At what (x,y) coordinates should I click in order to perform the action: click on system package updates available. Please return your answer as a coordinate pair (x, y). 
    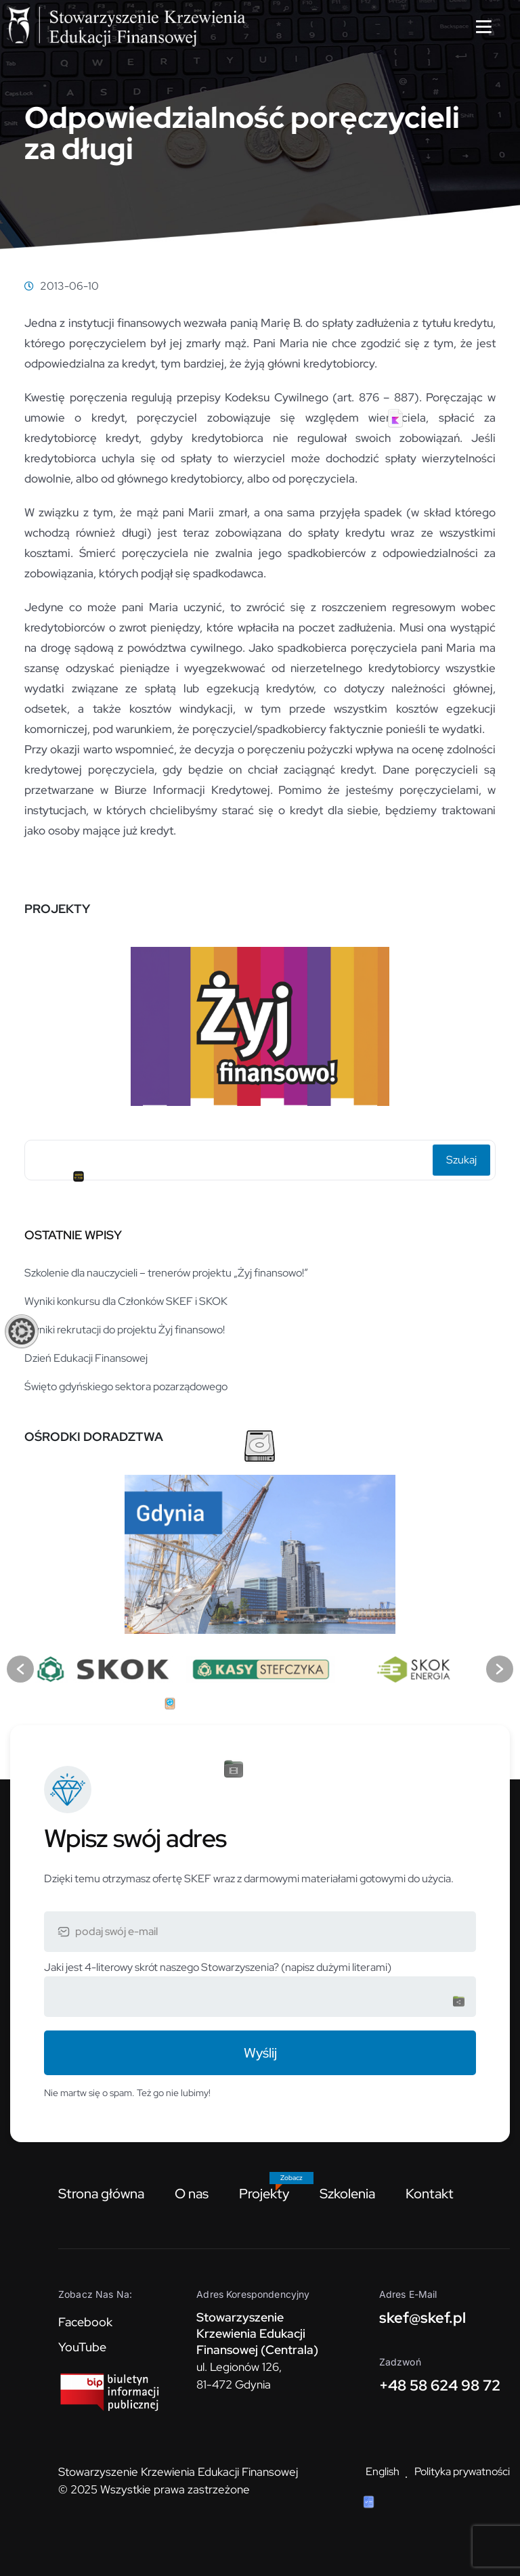
    Looking at the image, I should click on (170, 1704).